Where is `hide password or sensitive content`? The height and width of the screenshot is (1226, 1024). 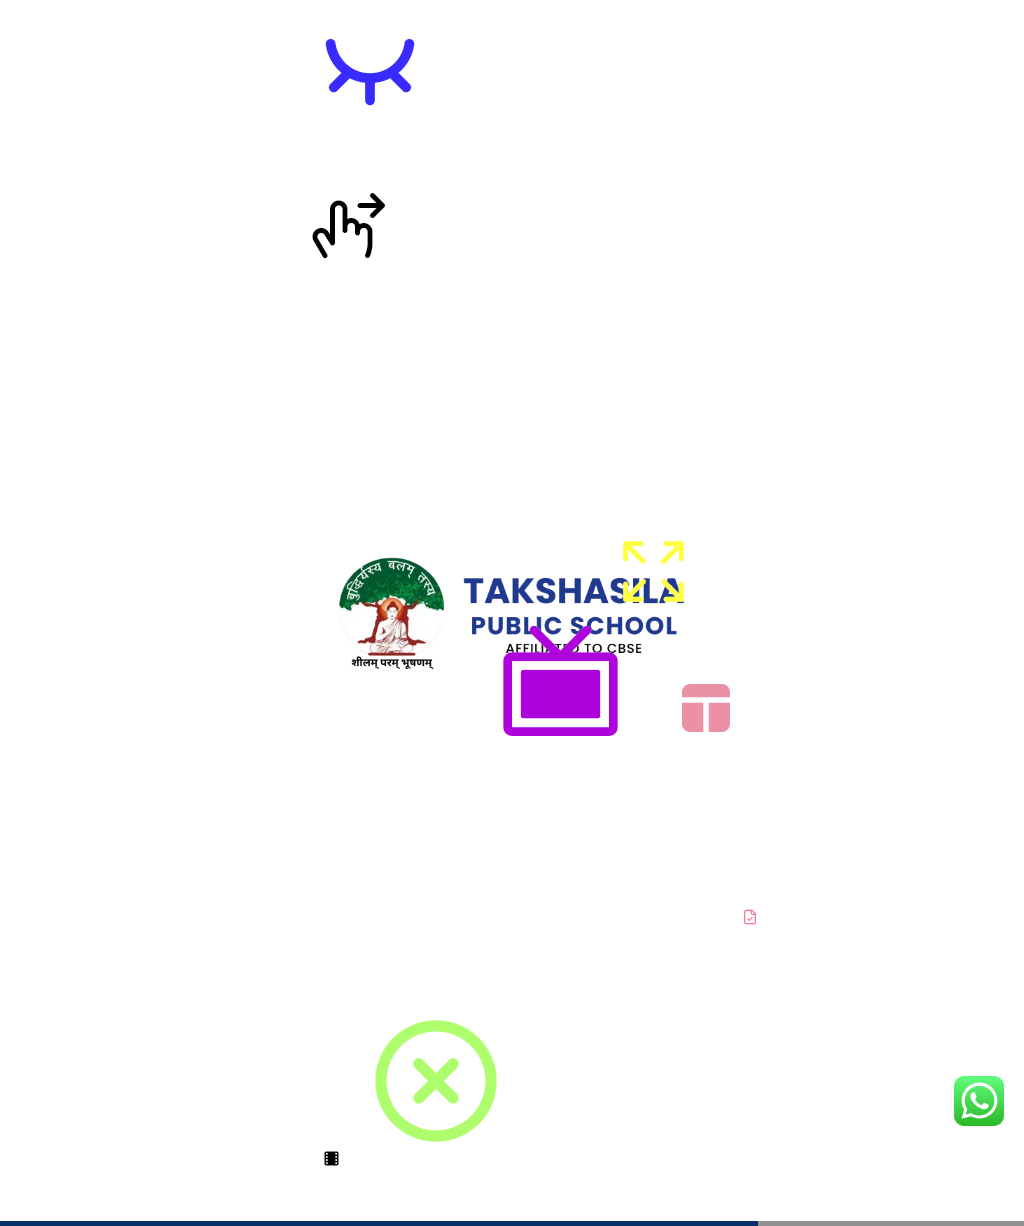 hide password or sensitive content is located at coordinates (370, 66).